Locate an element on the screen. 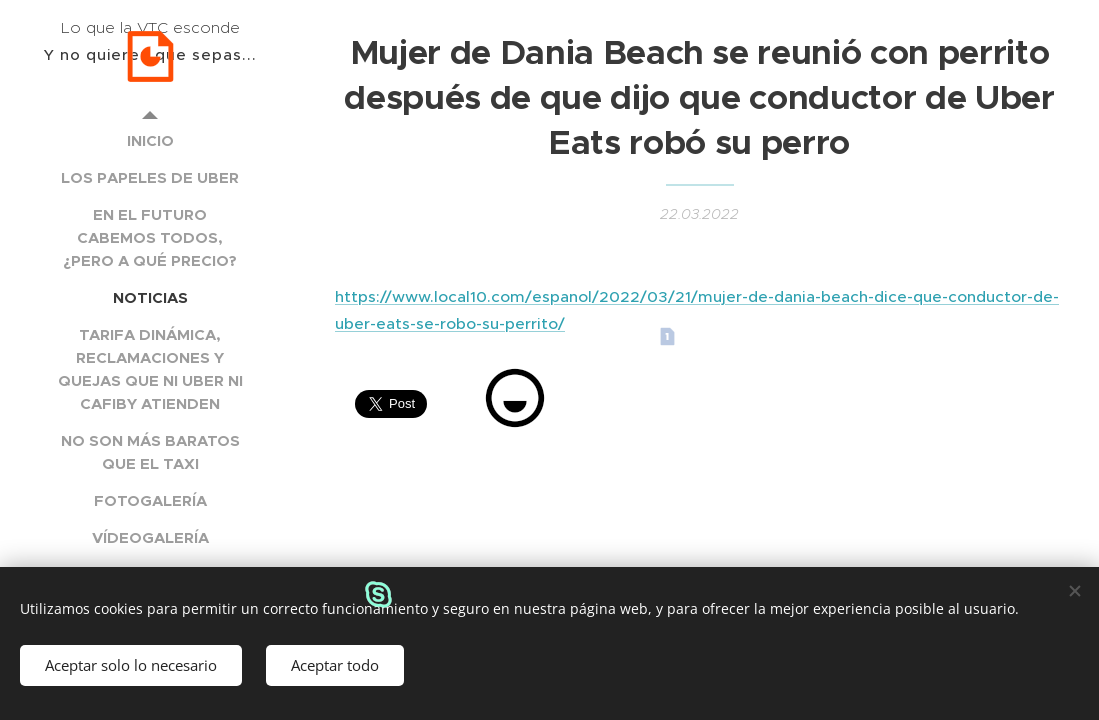 This screenshot has width=1099, height=720. indicates primary SIM card slot (SIM 1) is located at coordinates (667, 336).